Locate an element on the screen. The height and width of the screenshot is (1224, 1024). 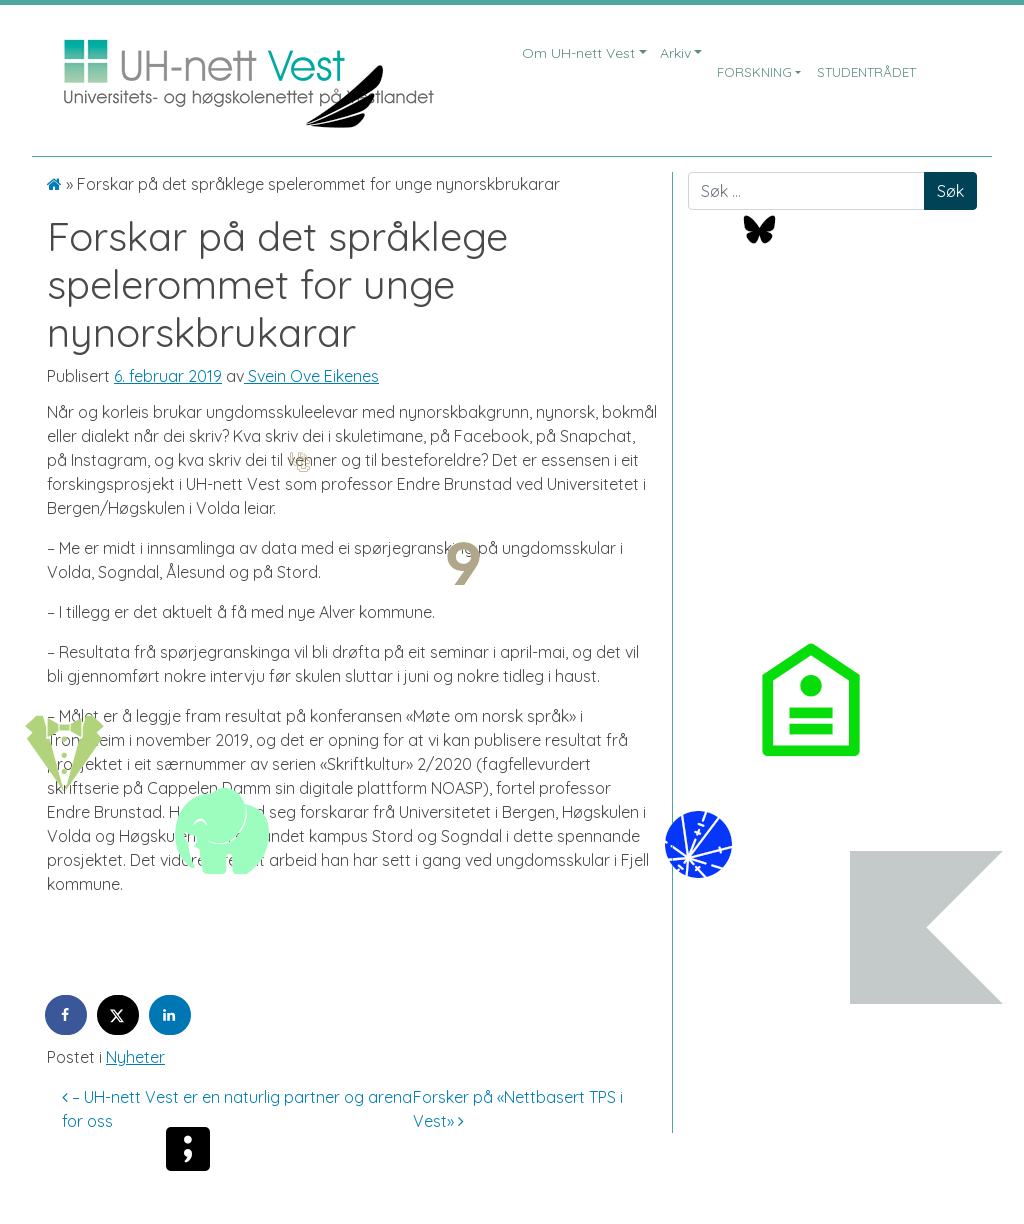
kotlin programming language logo is located at coordinates (926, 927).